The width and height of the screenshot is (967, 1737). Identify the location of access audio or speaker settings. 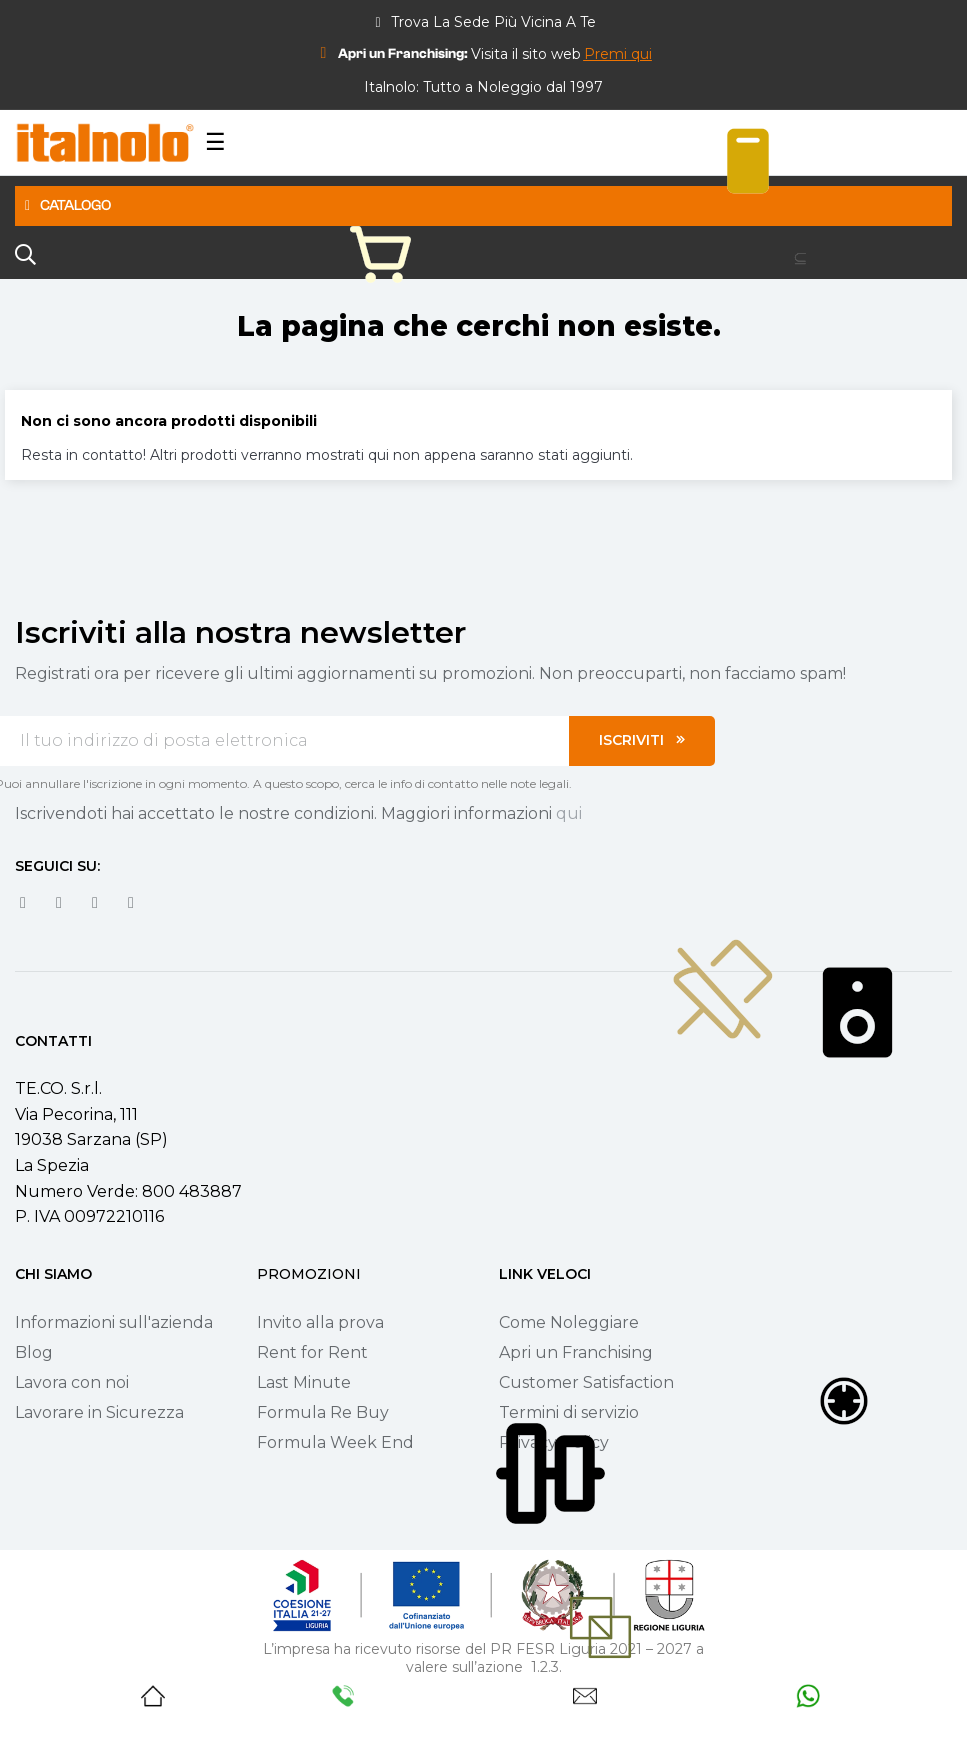
(857, 1012).